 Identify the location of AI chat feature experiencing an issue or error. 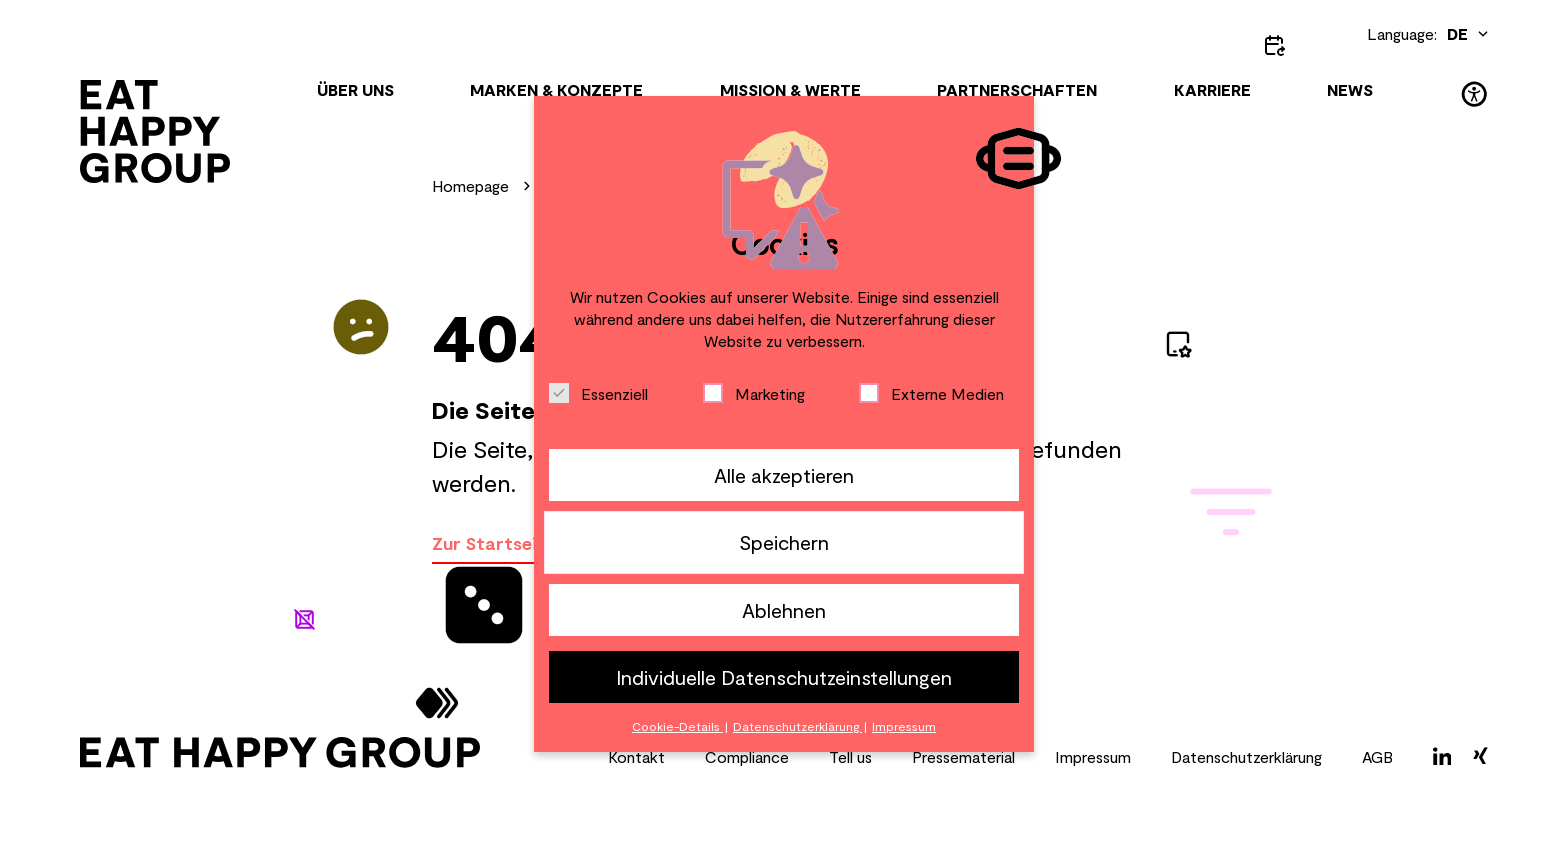
(777, 207).